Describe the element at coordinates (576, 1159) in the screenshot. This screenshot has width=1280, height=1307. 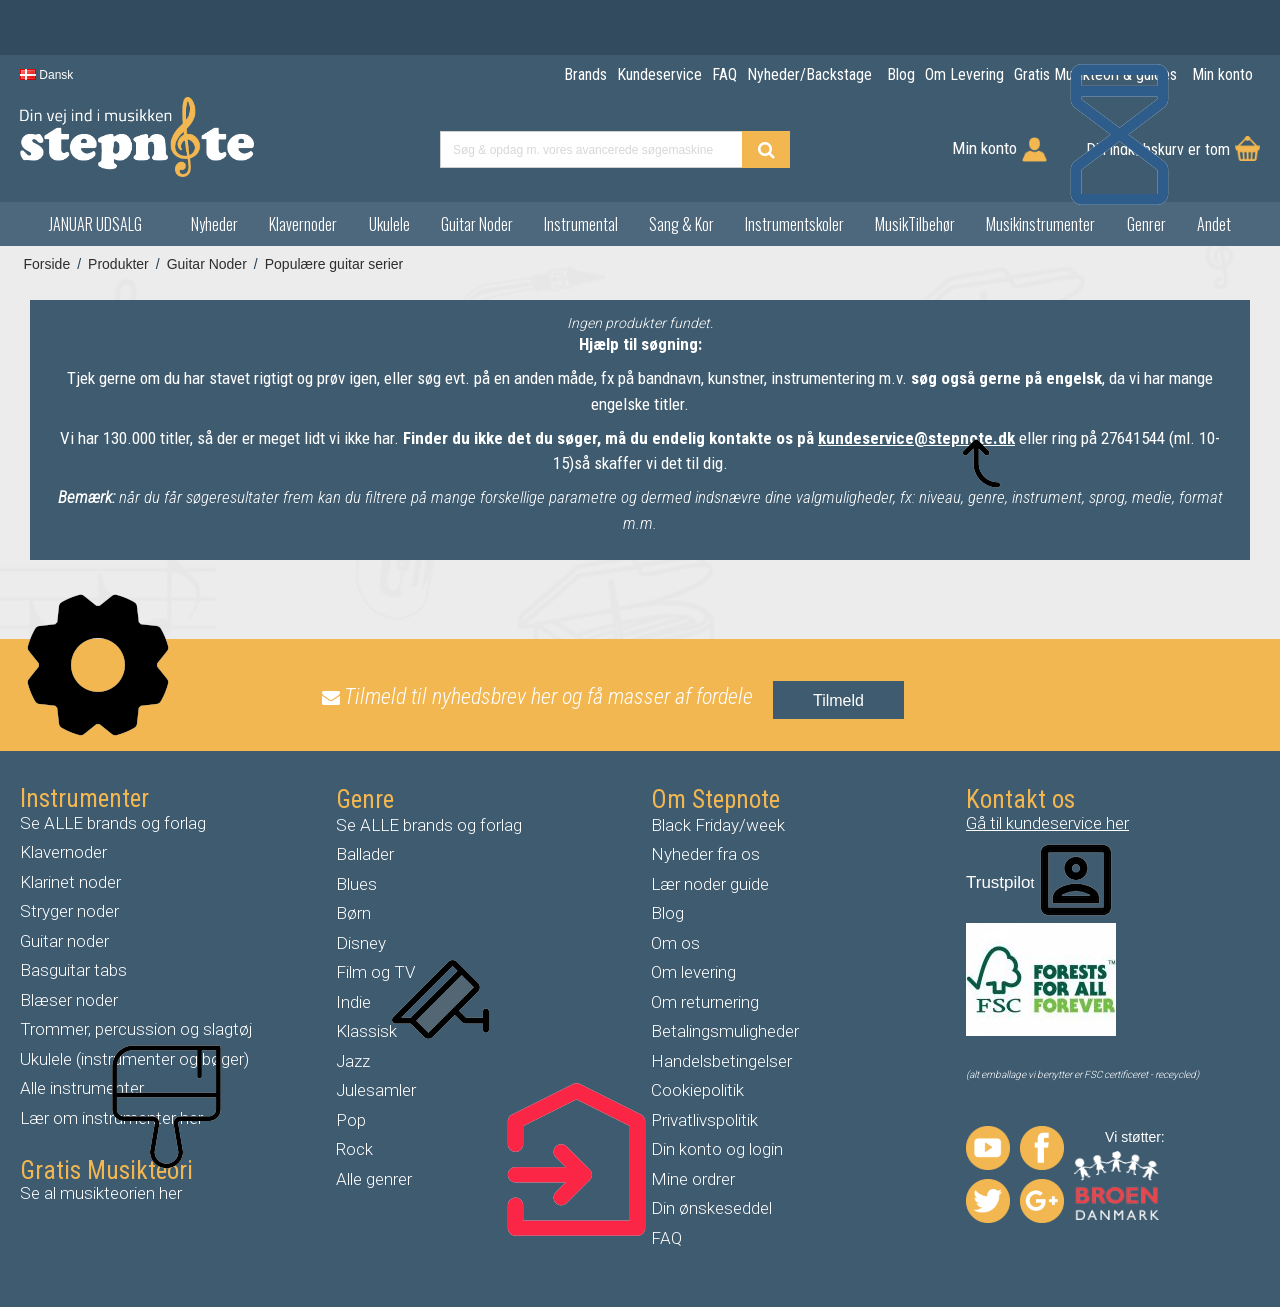
I see `transfer funds or items into an account` at that location.